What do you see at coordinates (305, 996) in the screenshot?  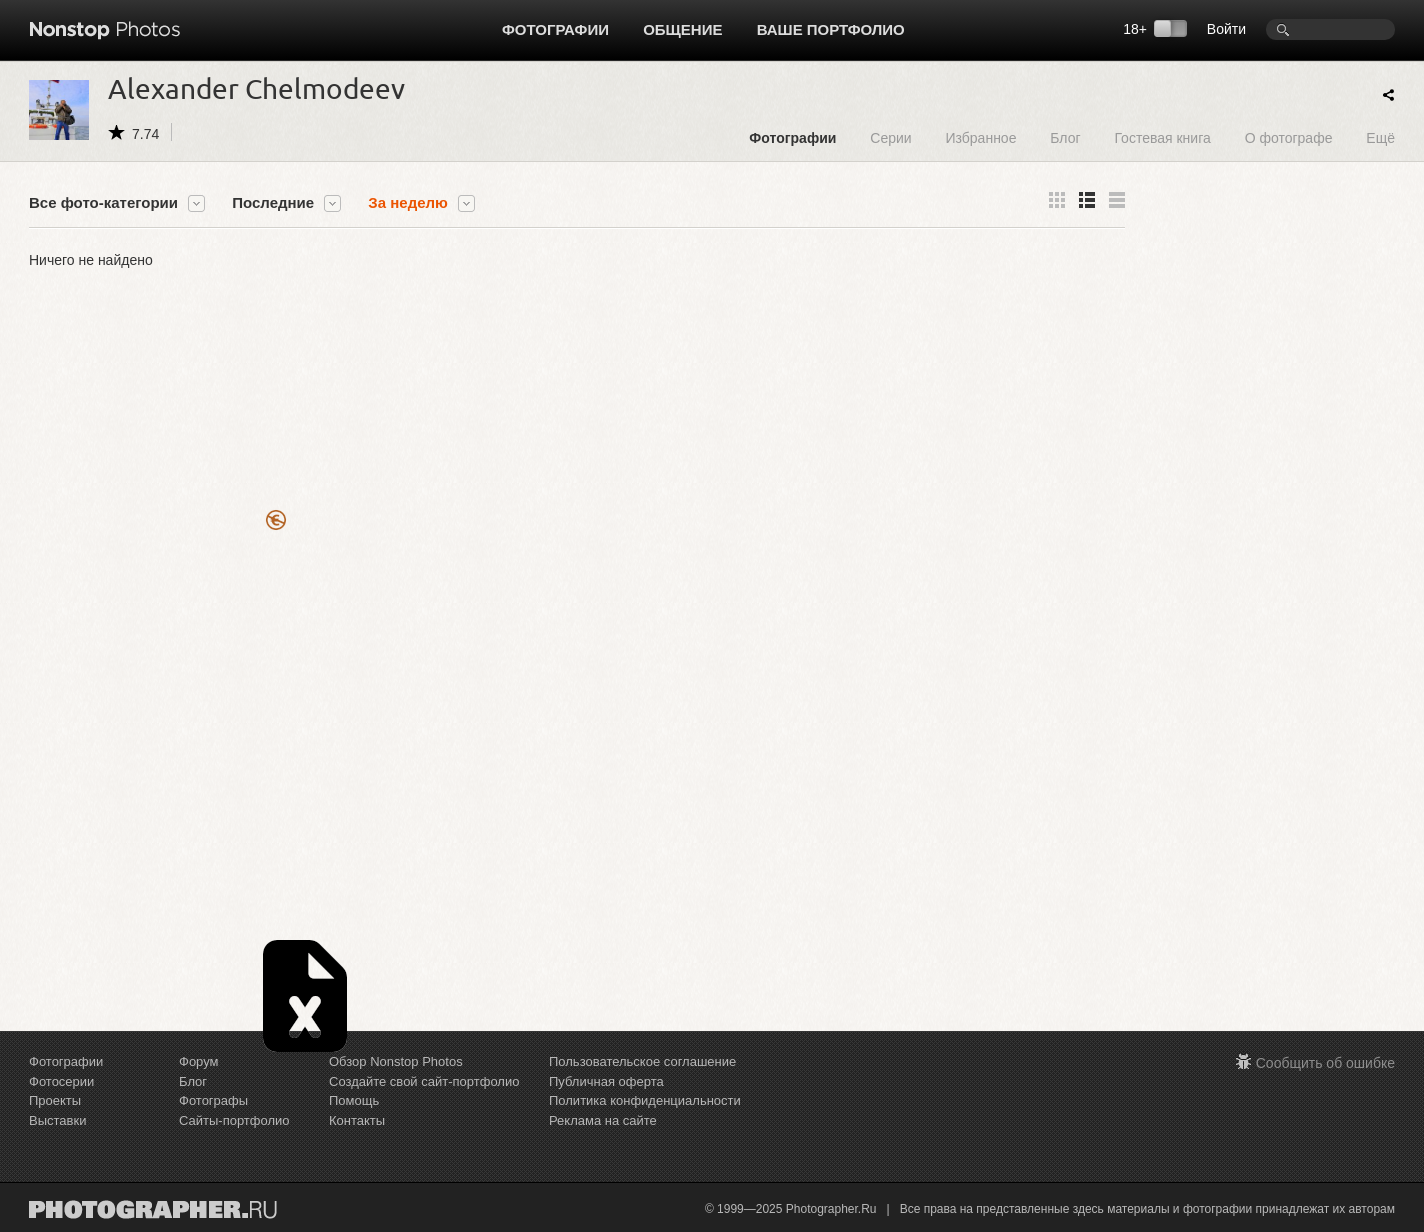 I see `open or view an excel spreadsheet` at bounding box center [305, 996].